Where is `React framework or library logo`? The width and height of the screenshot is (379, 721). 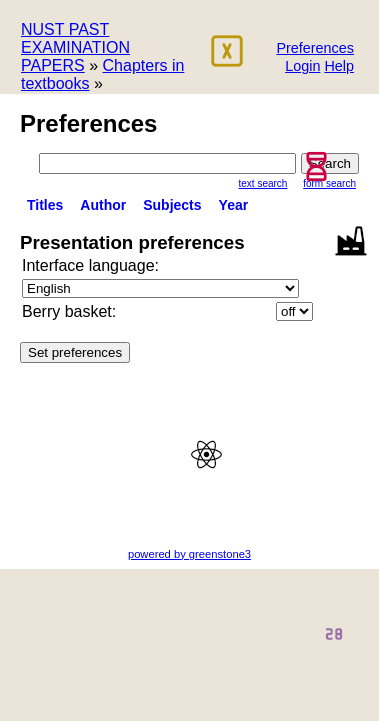 React framework or library logo is located at coordinates (206, 454).